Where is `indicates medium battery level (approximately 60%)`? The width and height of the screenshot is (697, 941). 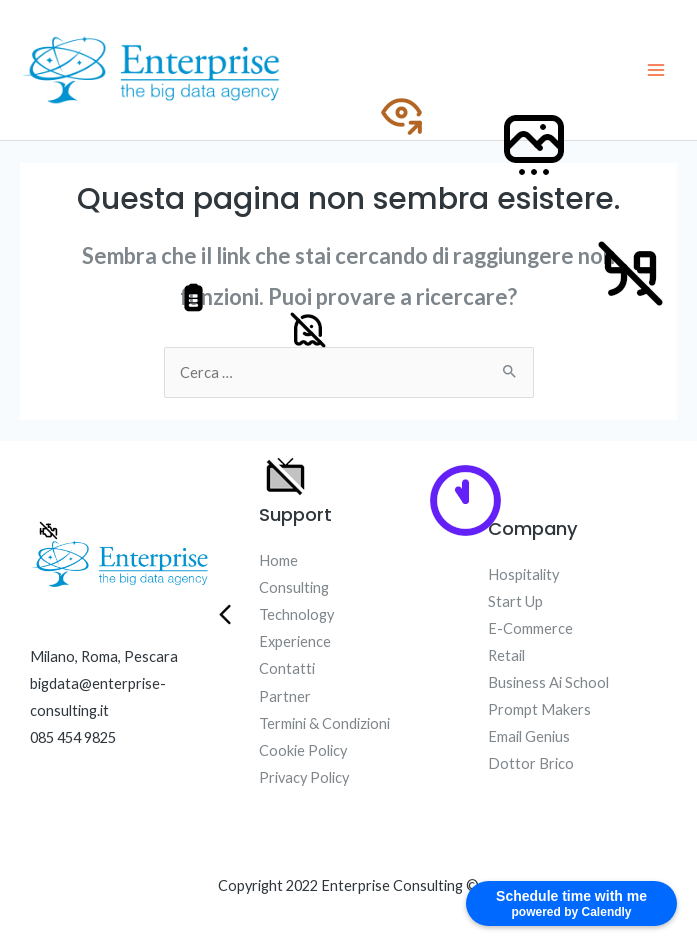 indicates medium battery level (approximately 60%) is located at coordinates (193, 297).